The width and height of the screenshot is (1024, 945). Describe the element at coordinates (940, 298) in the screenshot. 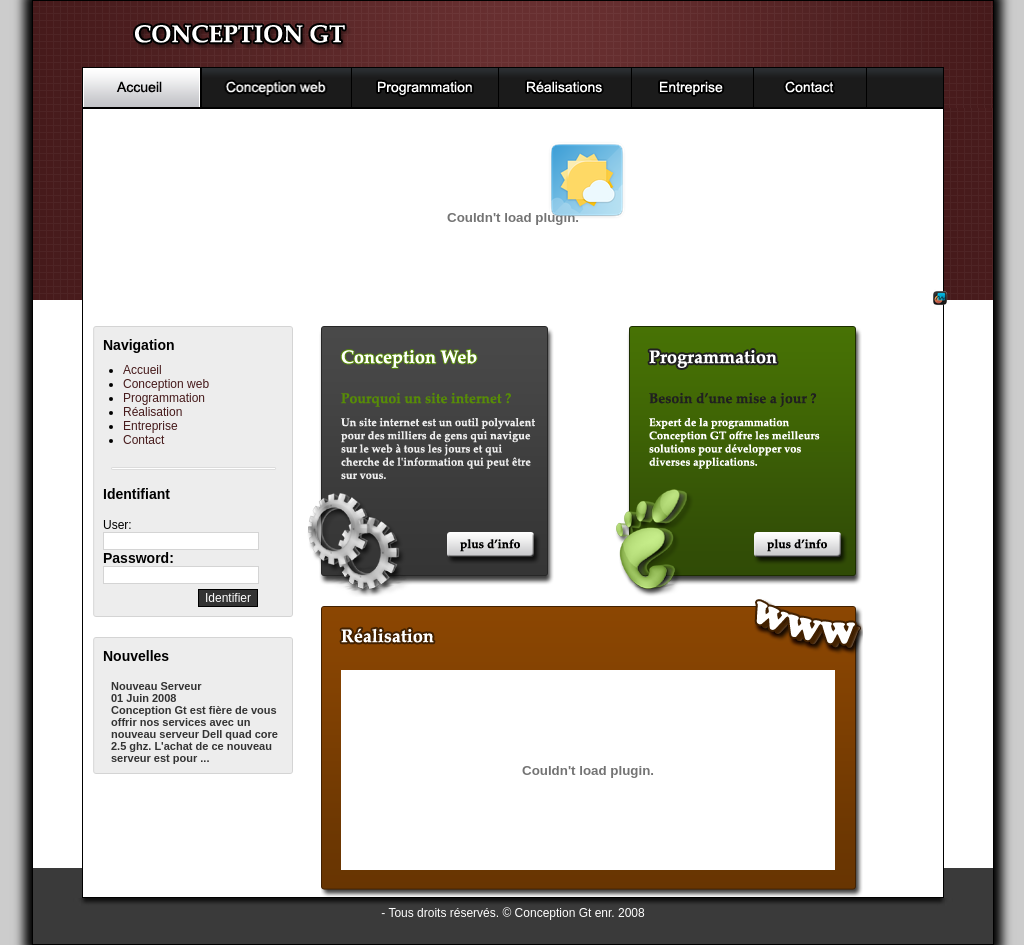

I see `open freeform app for brainstorming and sketching` at that location.